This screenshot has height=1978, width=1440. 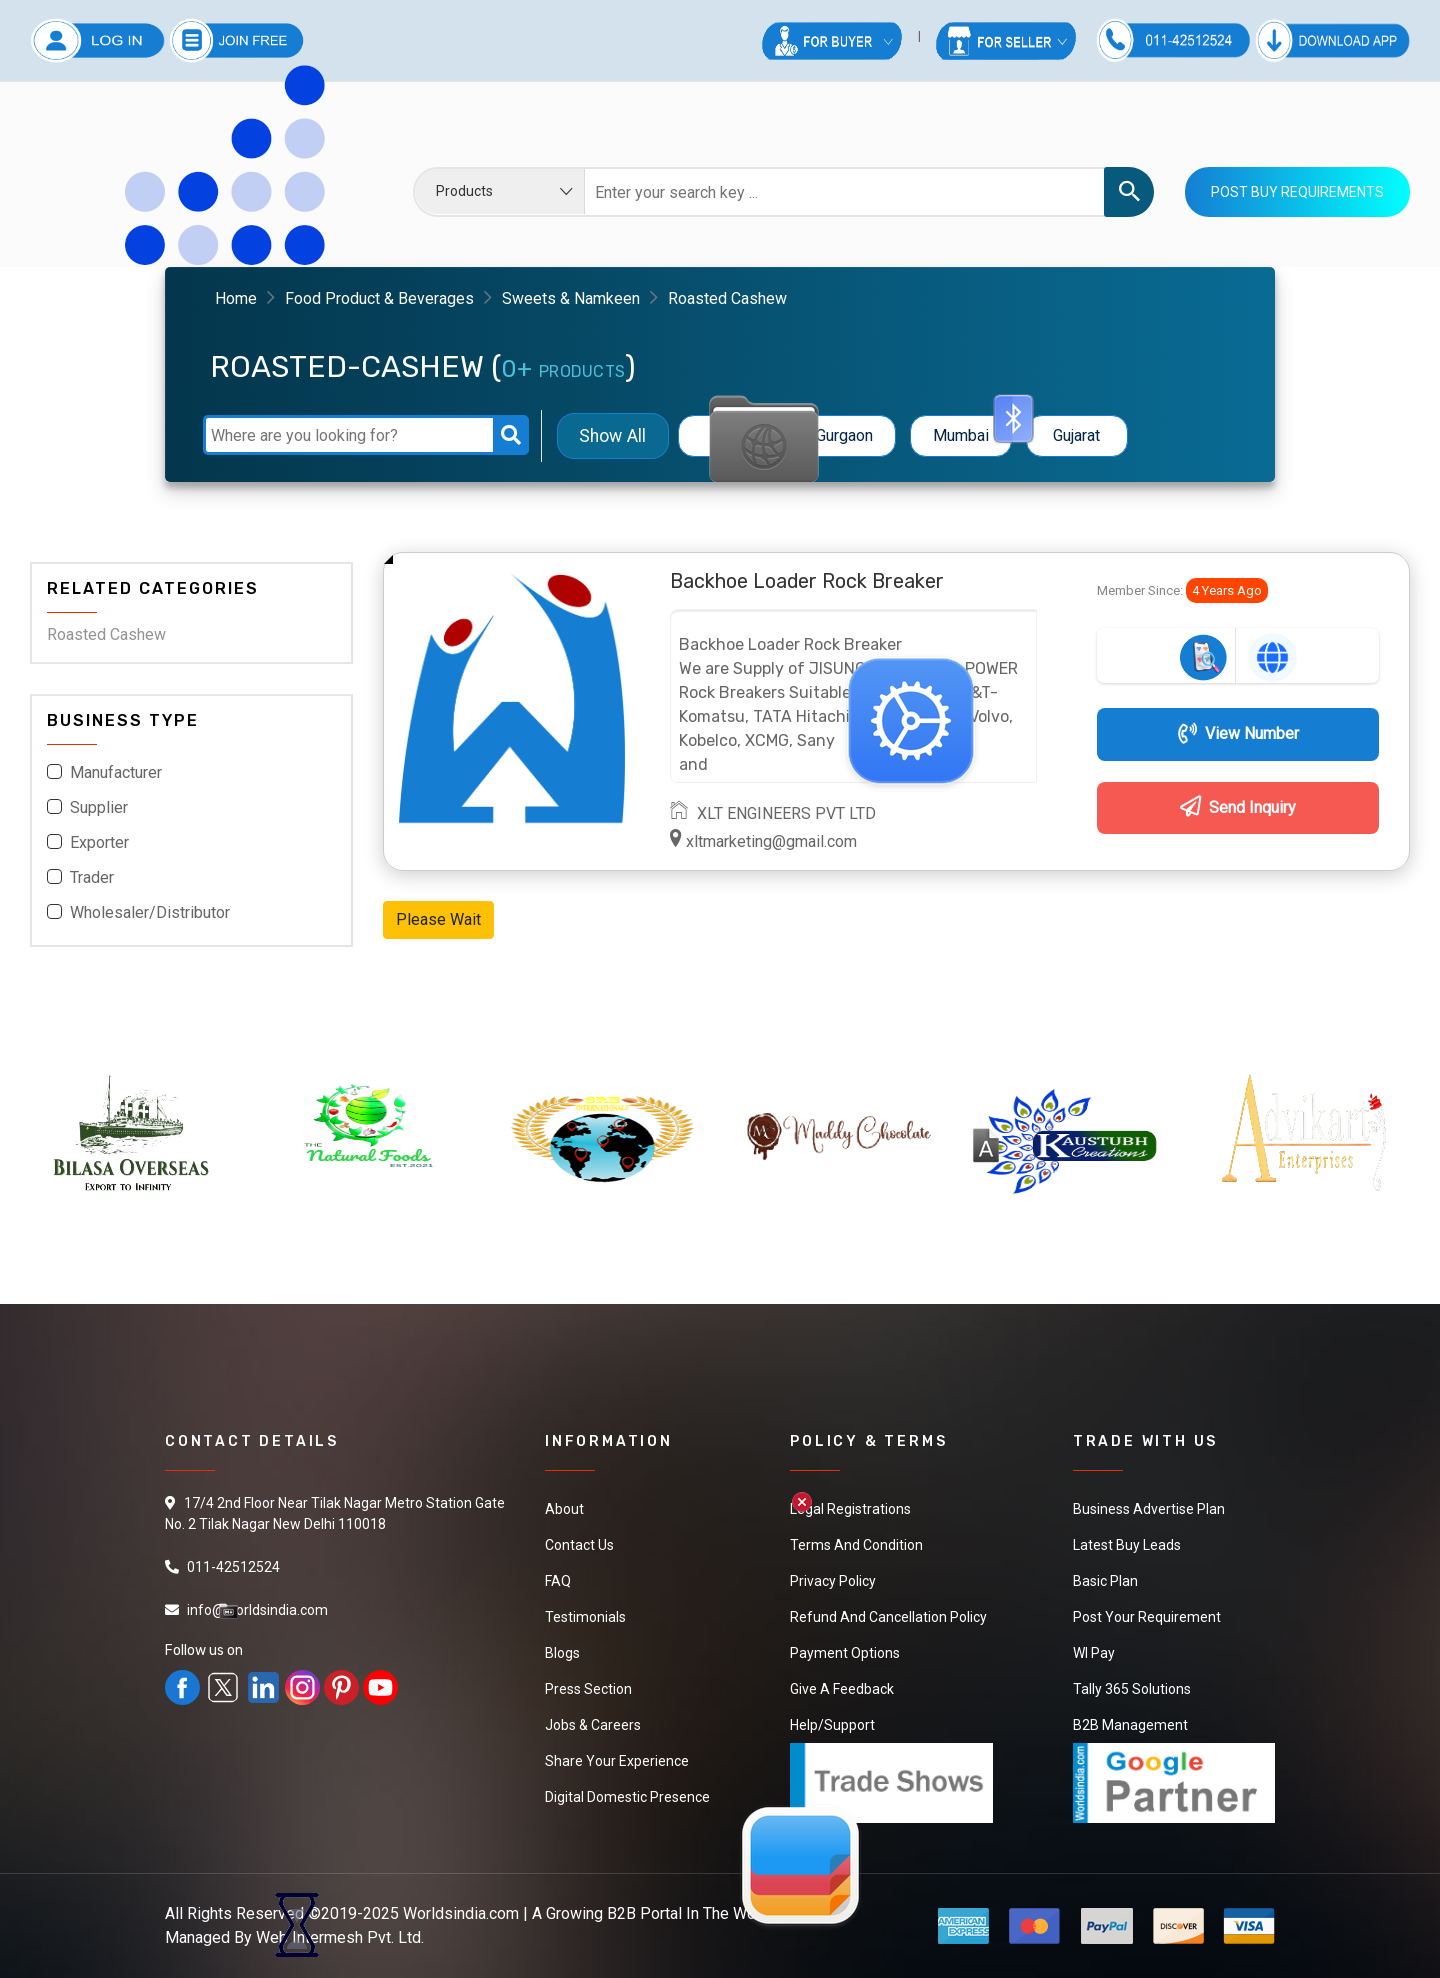 I want to click on indicates bluetooth is currently active, so click(x=1013, y=418).